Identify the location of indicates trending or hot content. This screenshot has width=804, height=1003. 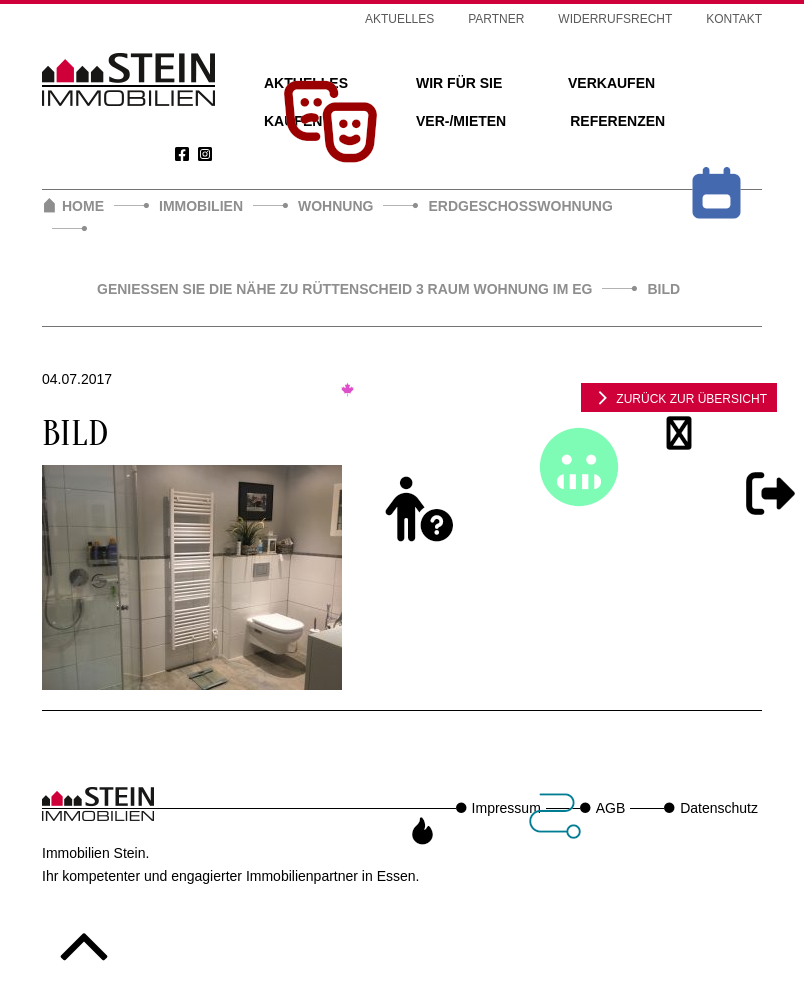
(422, 831).